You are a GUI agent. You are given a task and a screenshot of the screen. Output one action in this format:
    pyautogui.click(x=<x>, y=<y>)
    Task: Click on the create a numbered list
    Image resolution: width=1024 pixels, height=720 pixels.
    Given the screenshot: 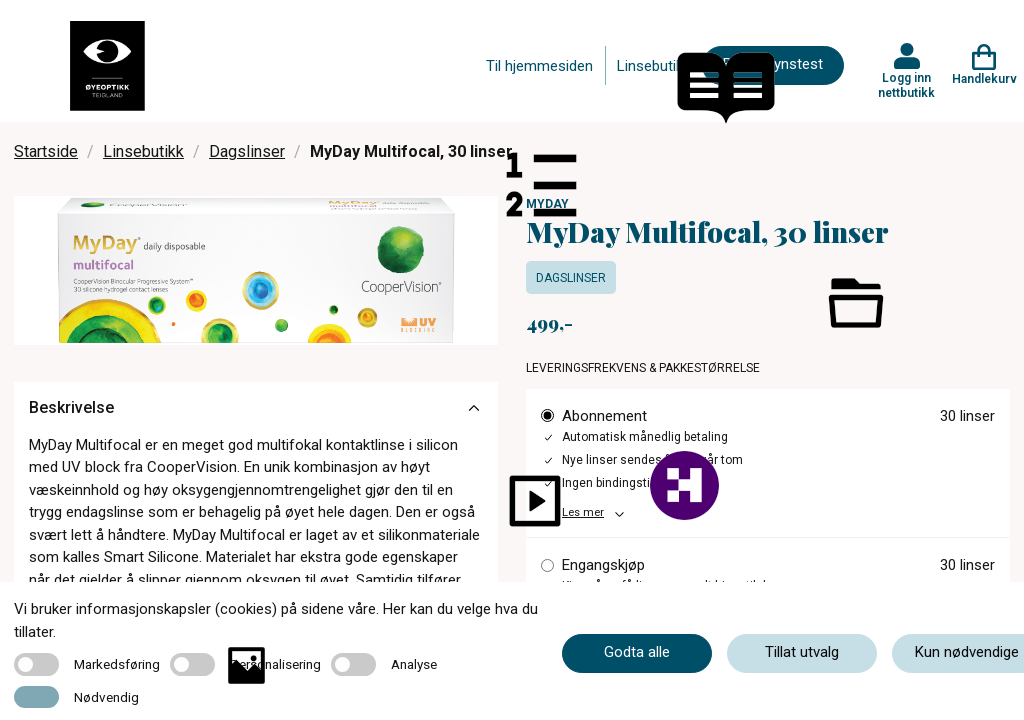 What is the action you would take?
    pyautogui.click(x=541, y=185)
    